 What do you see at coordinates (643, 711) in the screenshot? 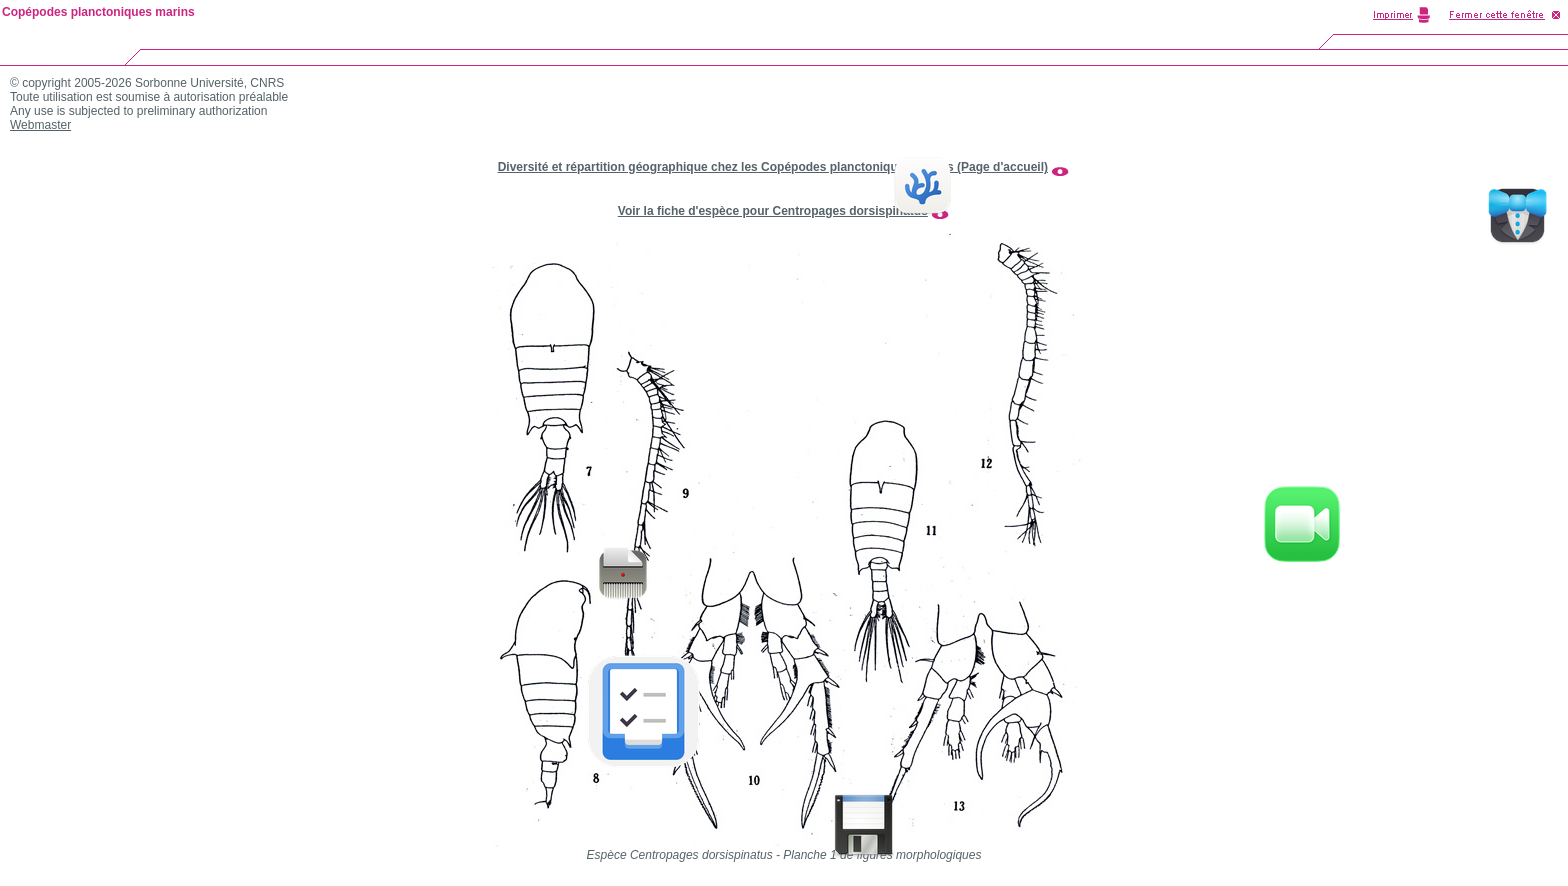
I see `open work-related software or applications` at bounding box center [643, 711].